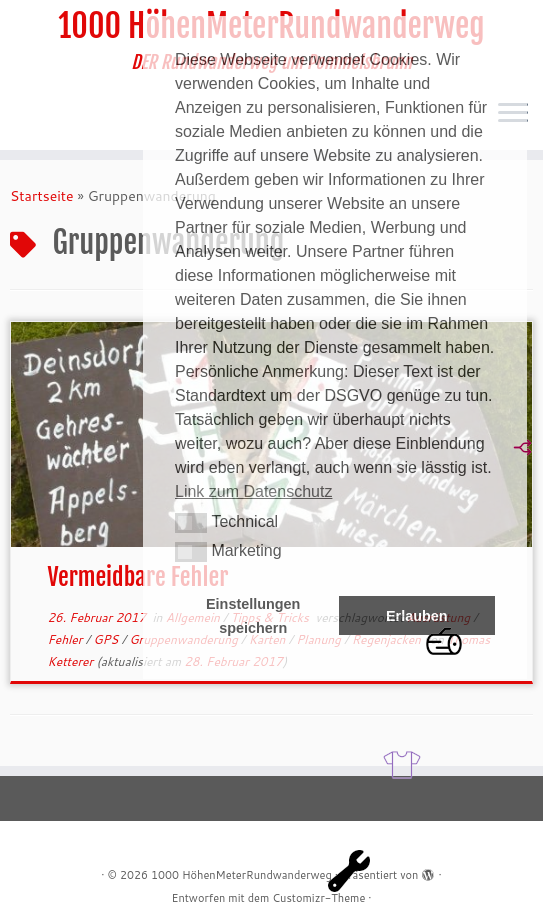 Image resolution: width=543 pixels, height=923 pixels. What do you see at coordinates (349, 871) in the screenshot?
I see `access settings or preferences` at bounding box center [349, 871].